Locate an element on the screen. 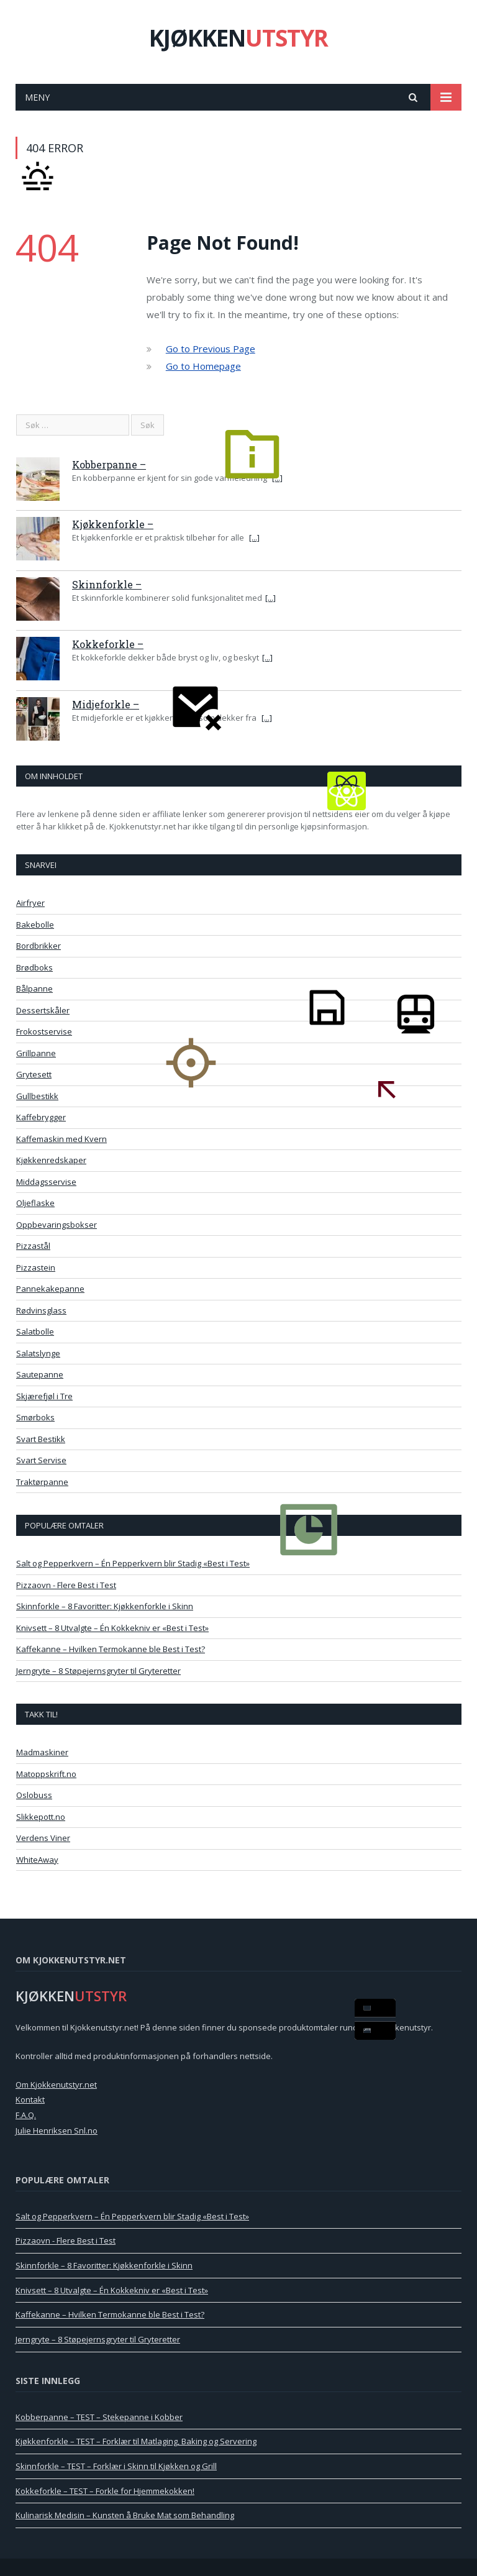 The height and width of the screenshot is (2576, 477). view business analytics dashboard is located at coordinates (309, 1530).